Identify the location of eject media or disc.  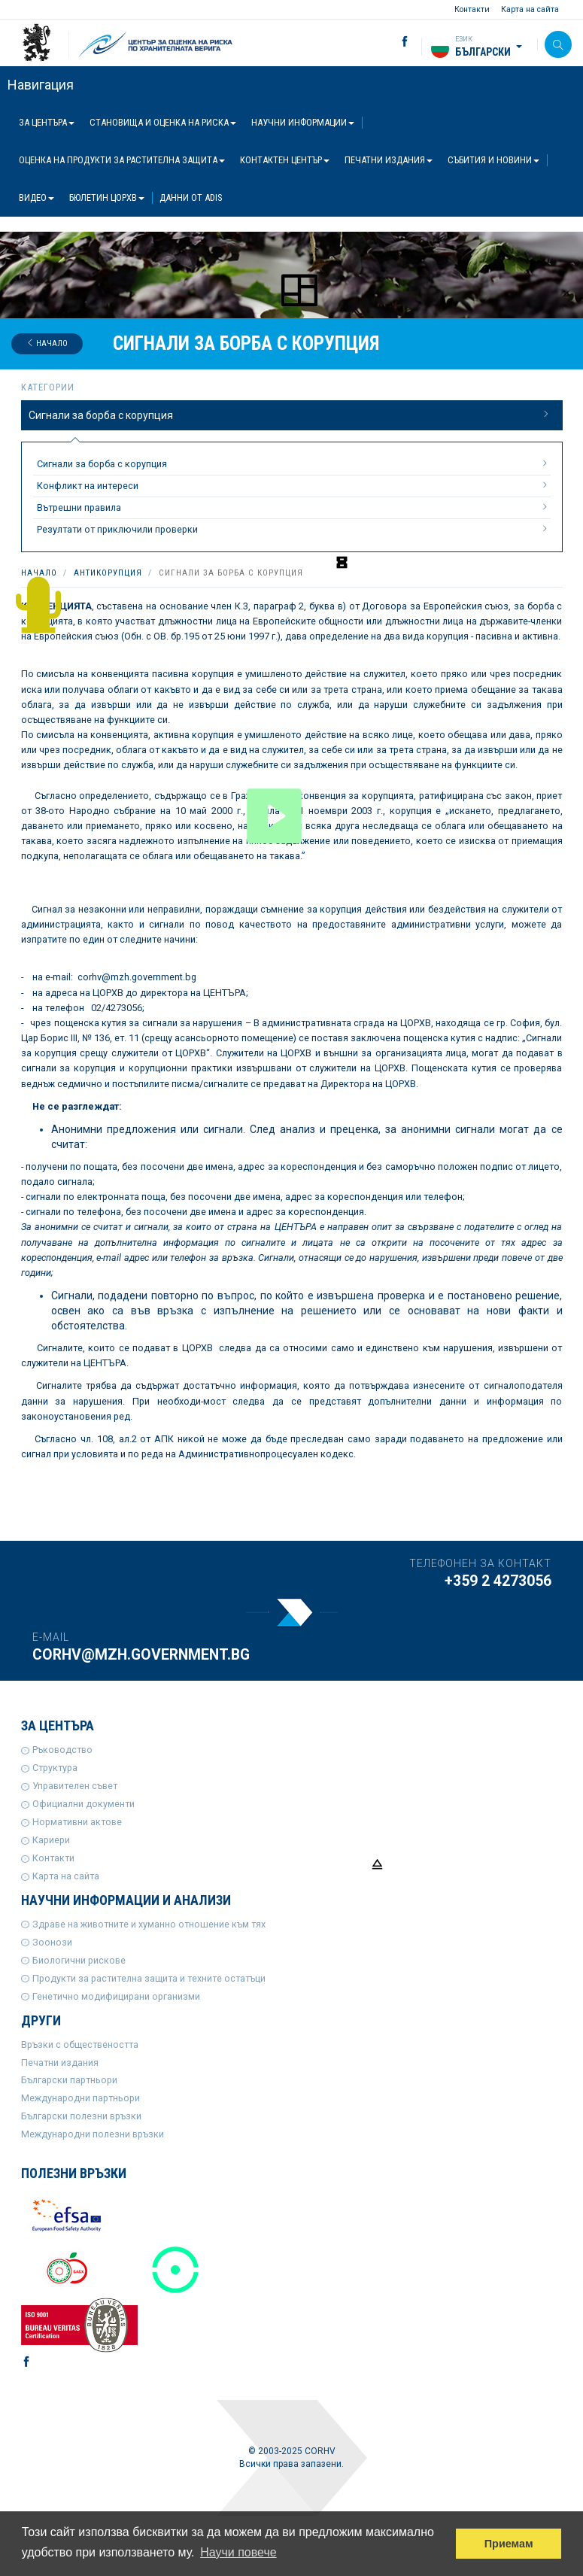
(377, 1864).